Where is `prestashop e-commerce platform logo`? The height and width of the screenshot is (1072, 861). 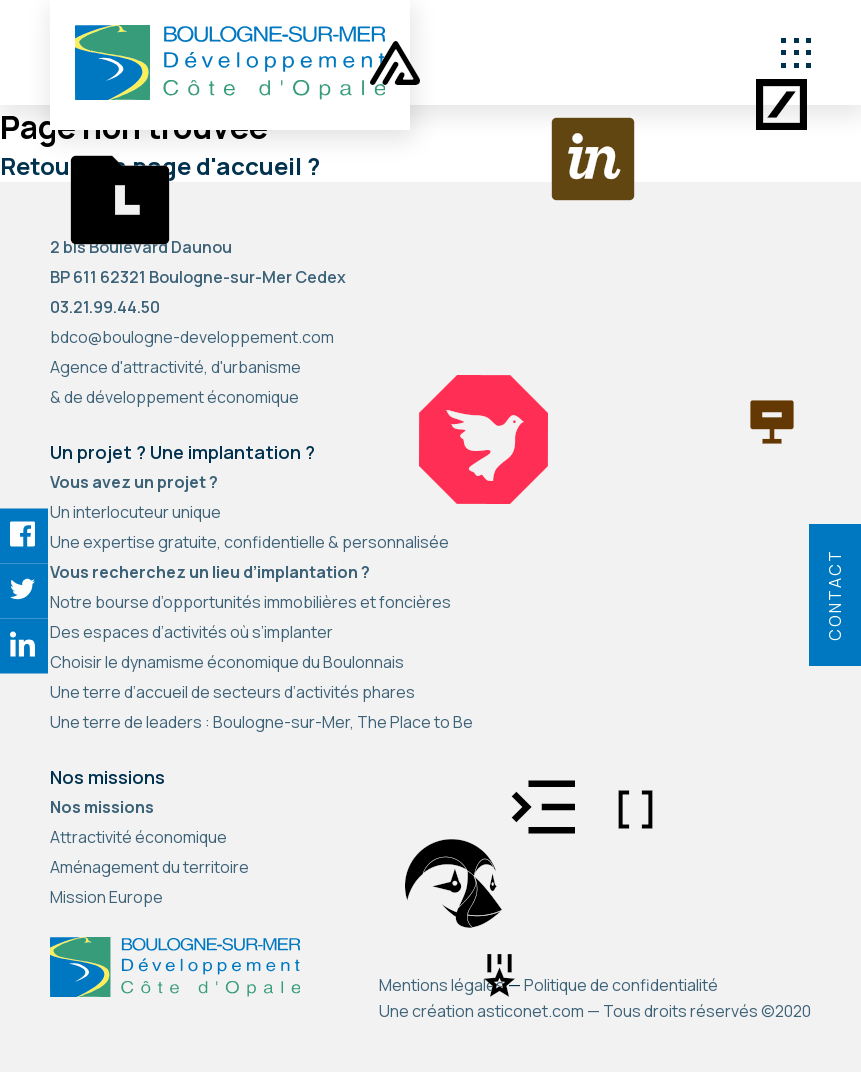 prestashop e-commerce platform logo is located at coordinates (453, 883).